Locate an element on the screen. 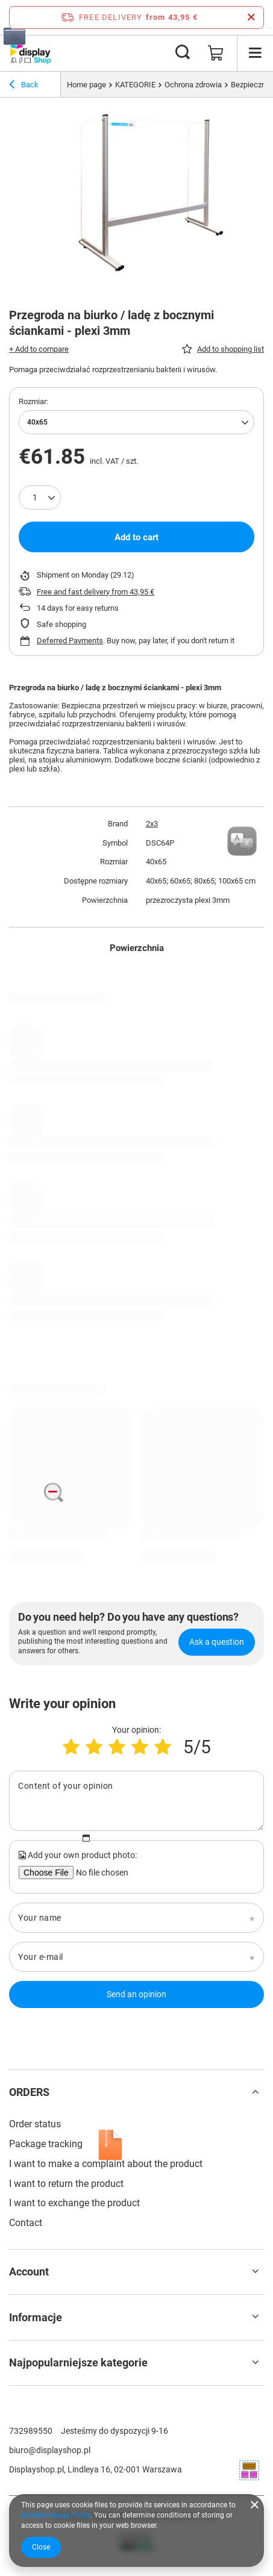  folder containing html or web-related files is located at coordinates (14, 36).